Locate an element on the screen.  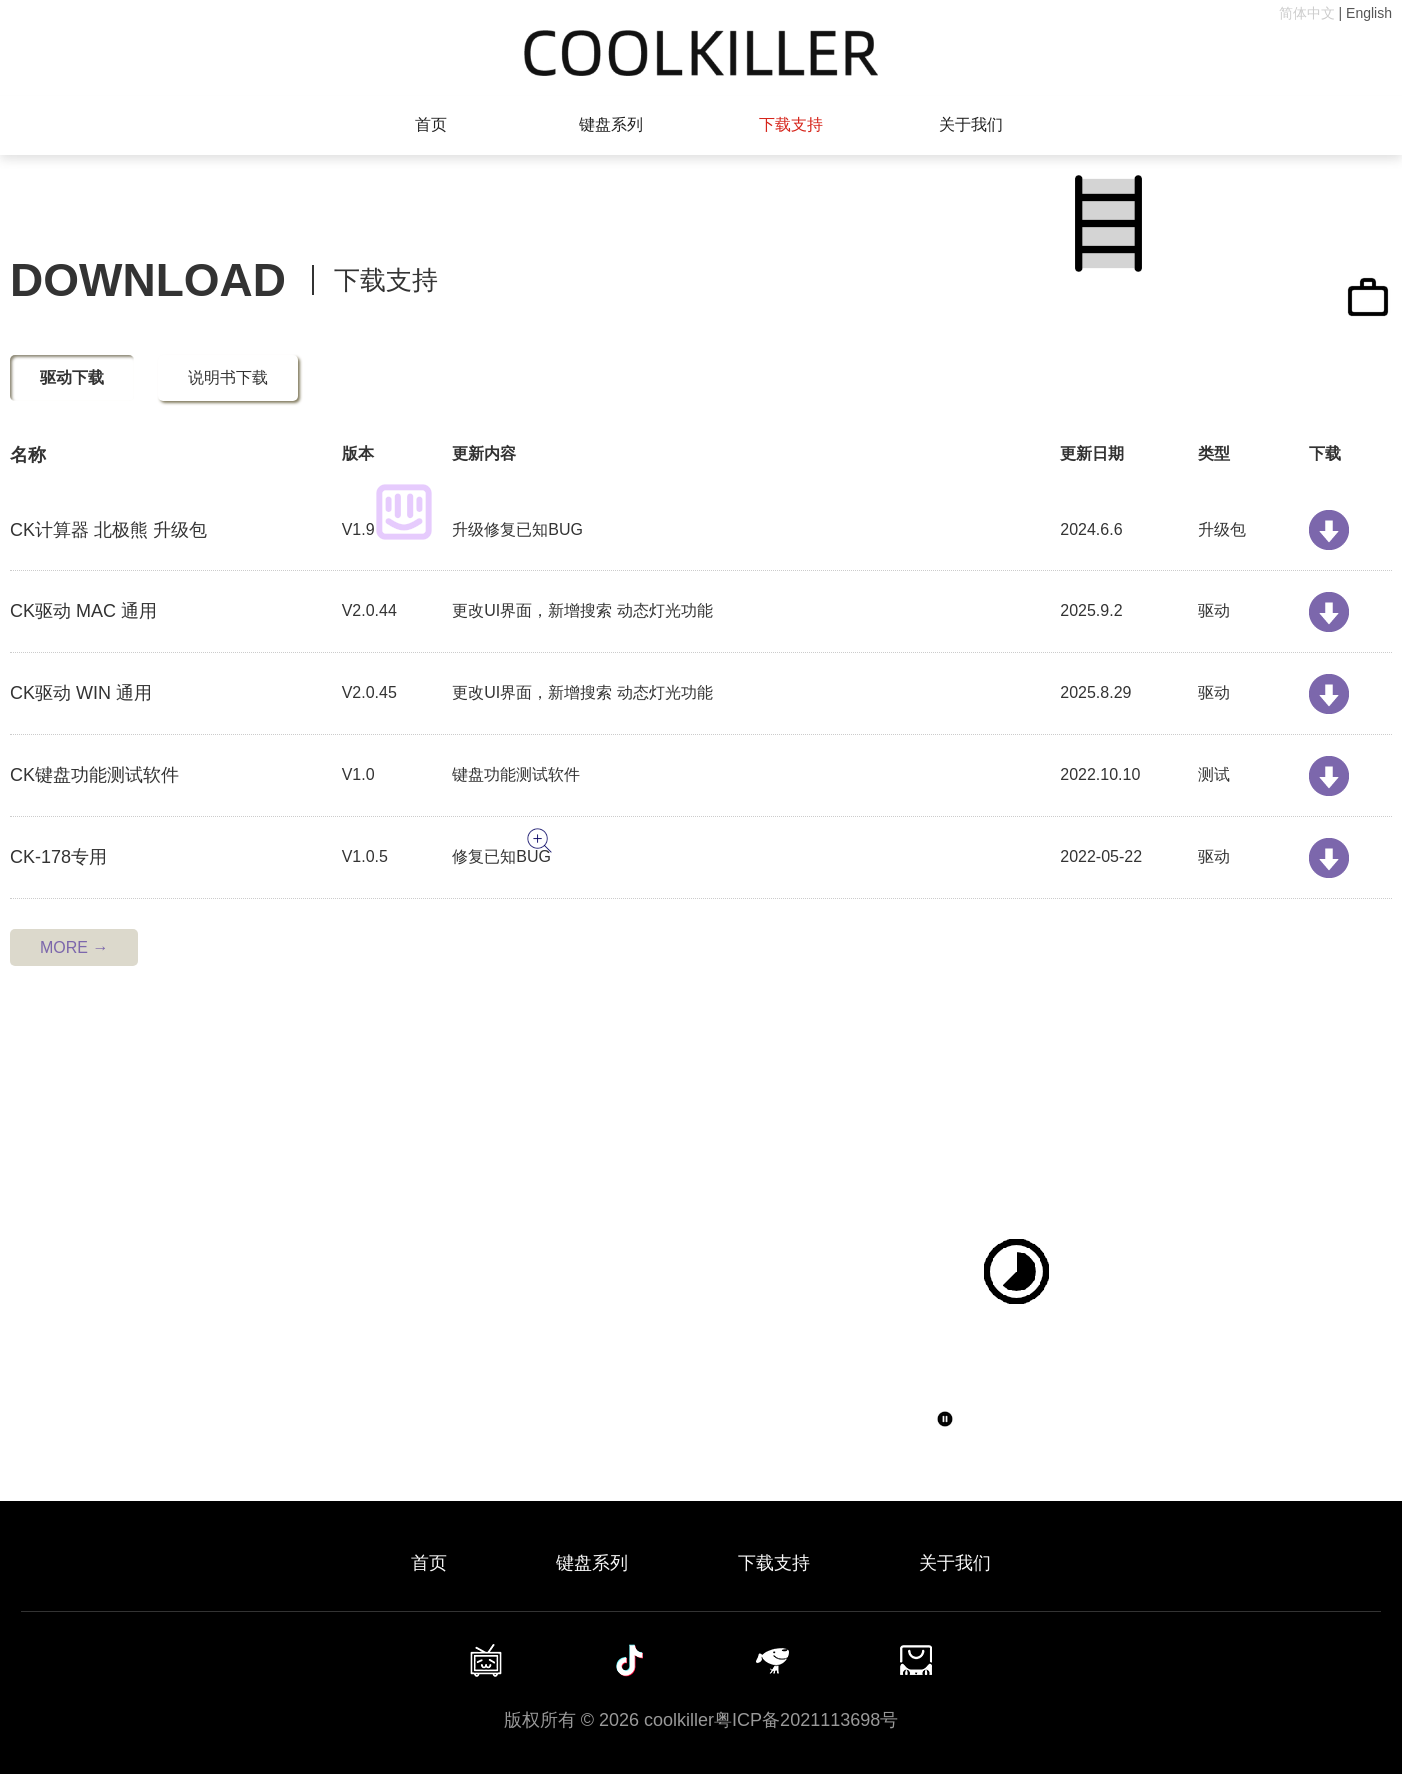
pause media playback is located at coordinates (945, 1419).